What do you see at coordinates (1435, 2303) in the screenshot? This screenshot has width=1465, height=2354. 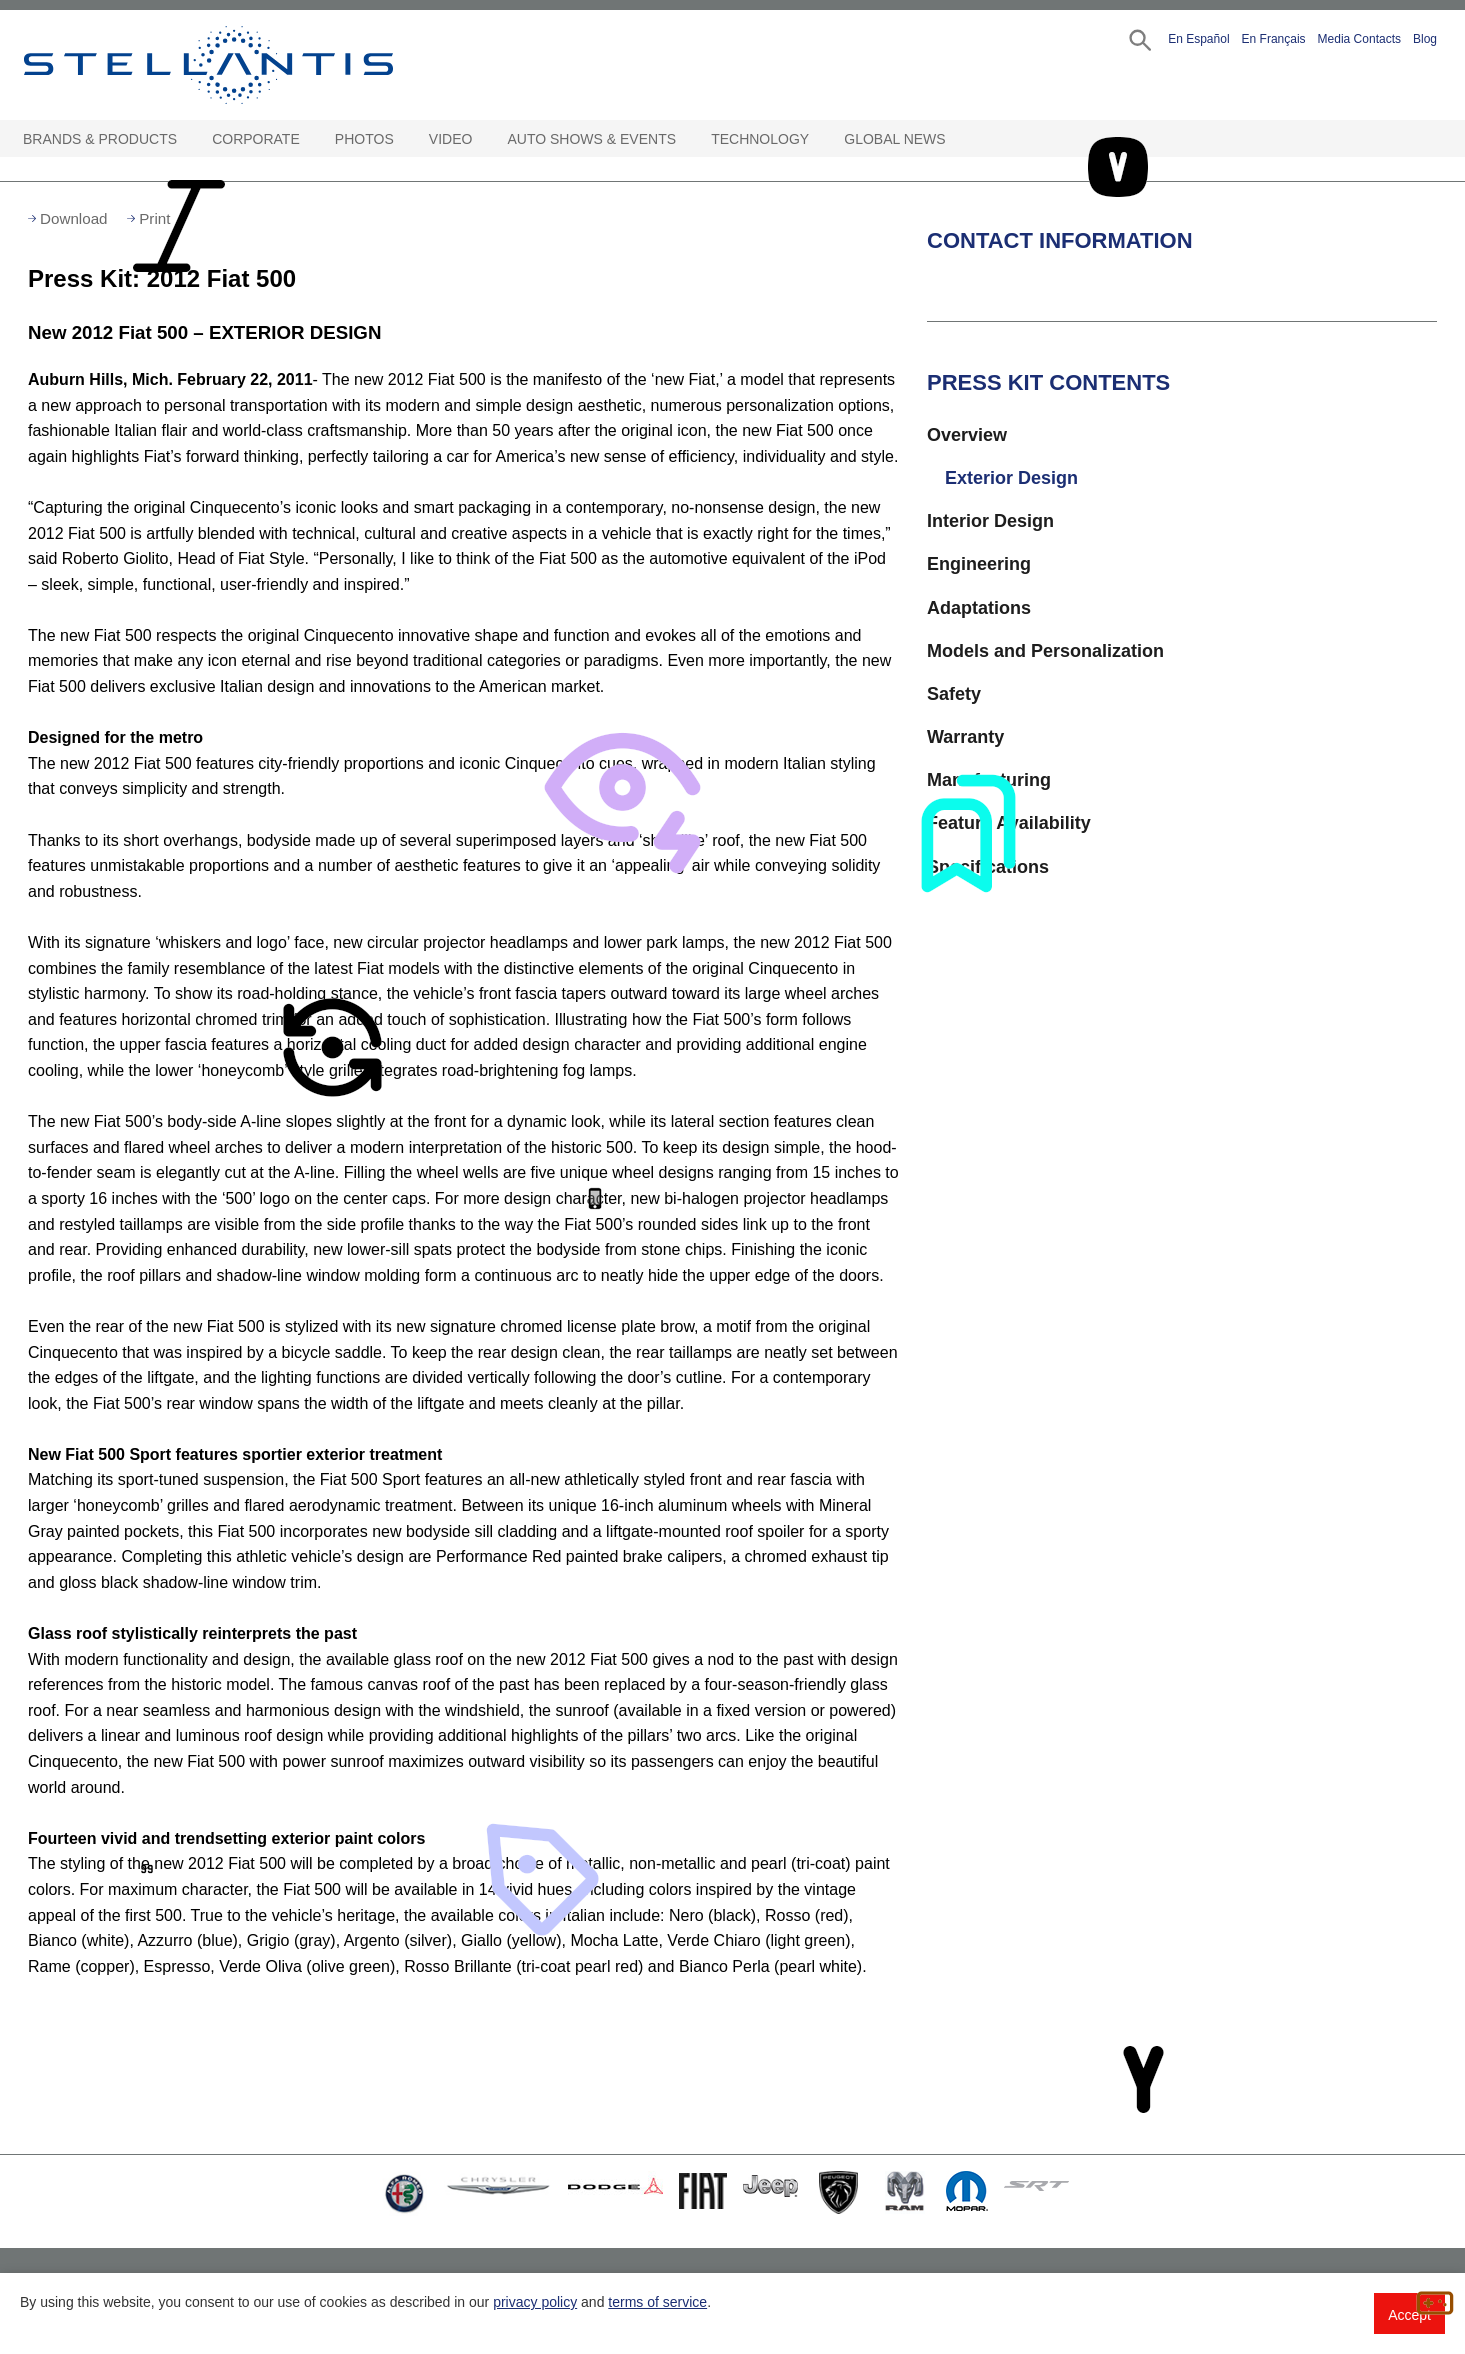 I see `access gaming or game center features` at bounding box center [1435, 2303].